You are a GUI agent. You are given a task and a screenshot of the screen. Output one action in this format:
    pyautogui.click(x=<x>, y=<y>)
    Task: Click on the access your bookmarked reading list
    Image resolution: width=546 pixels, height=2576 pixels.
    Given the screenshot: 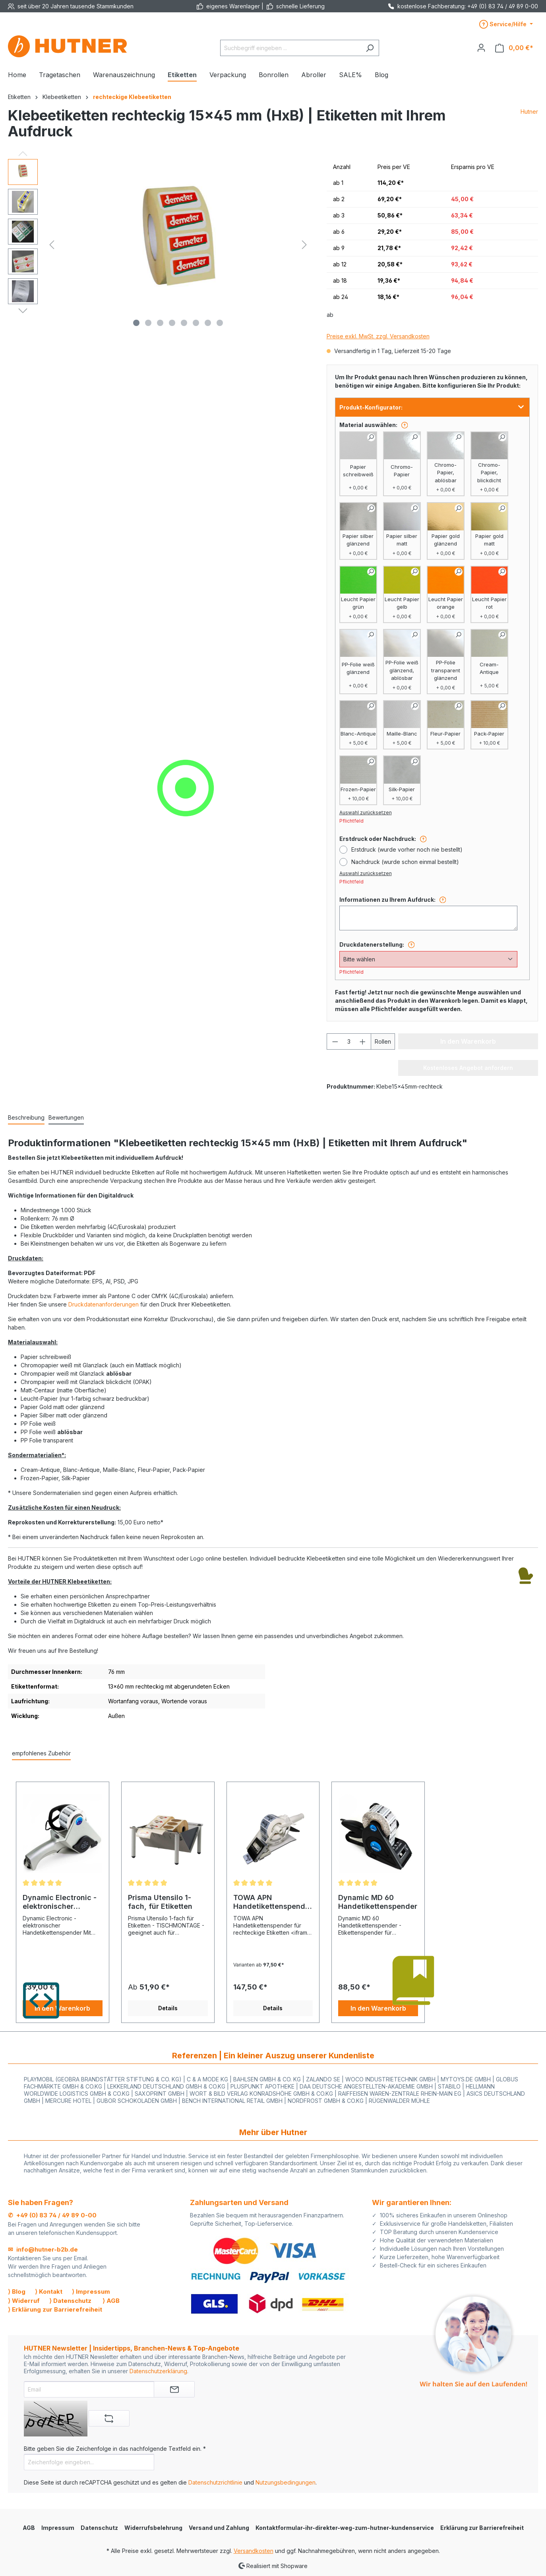 What is the action you would take?
    pyautogui.click(x=413, y=1980)
    